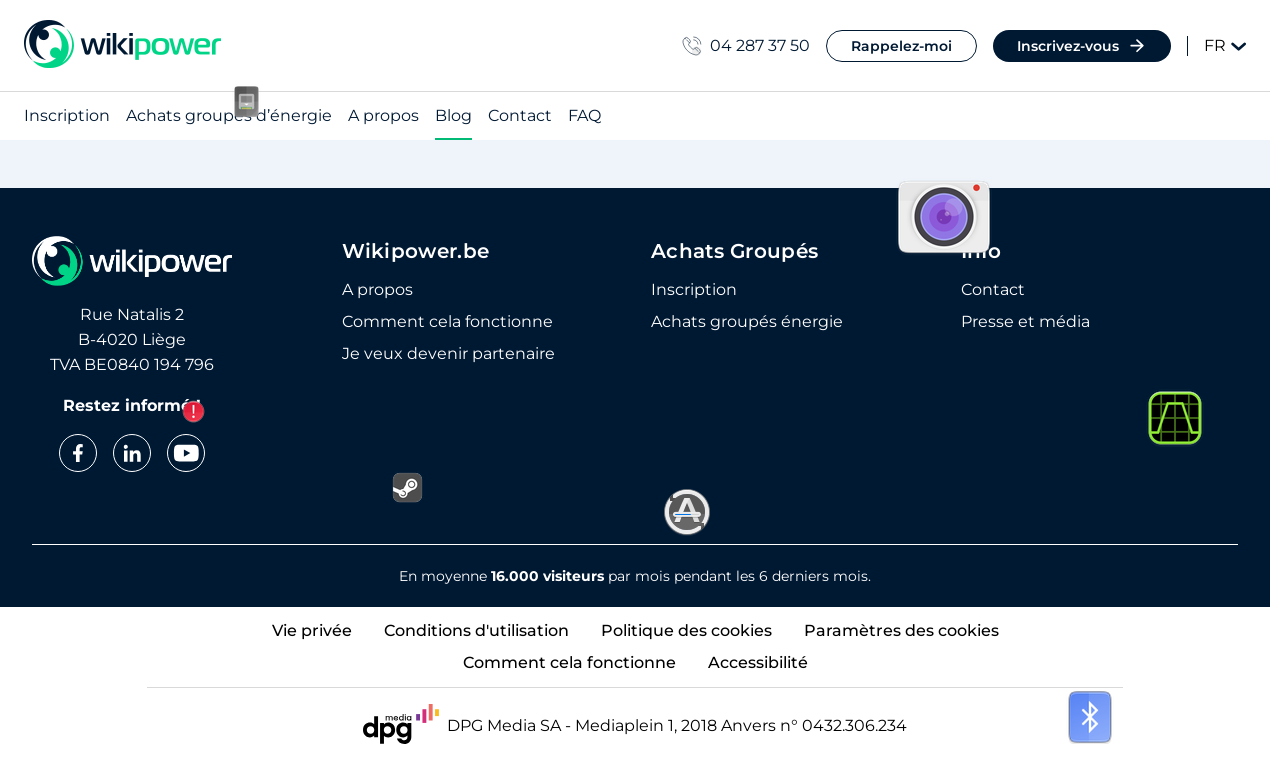  Describe the element at coordinates (687, 512) in the screenshot. I see `open the software update application` at that location.